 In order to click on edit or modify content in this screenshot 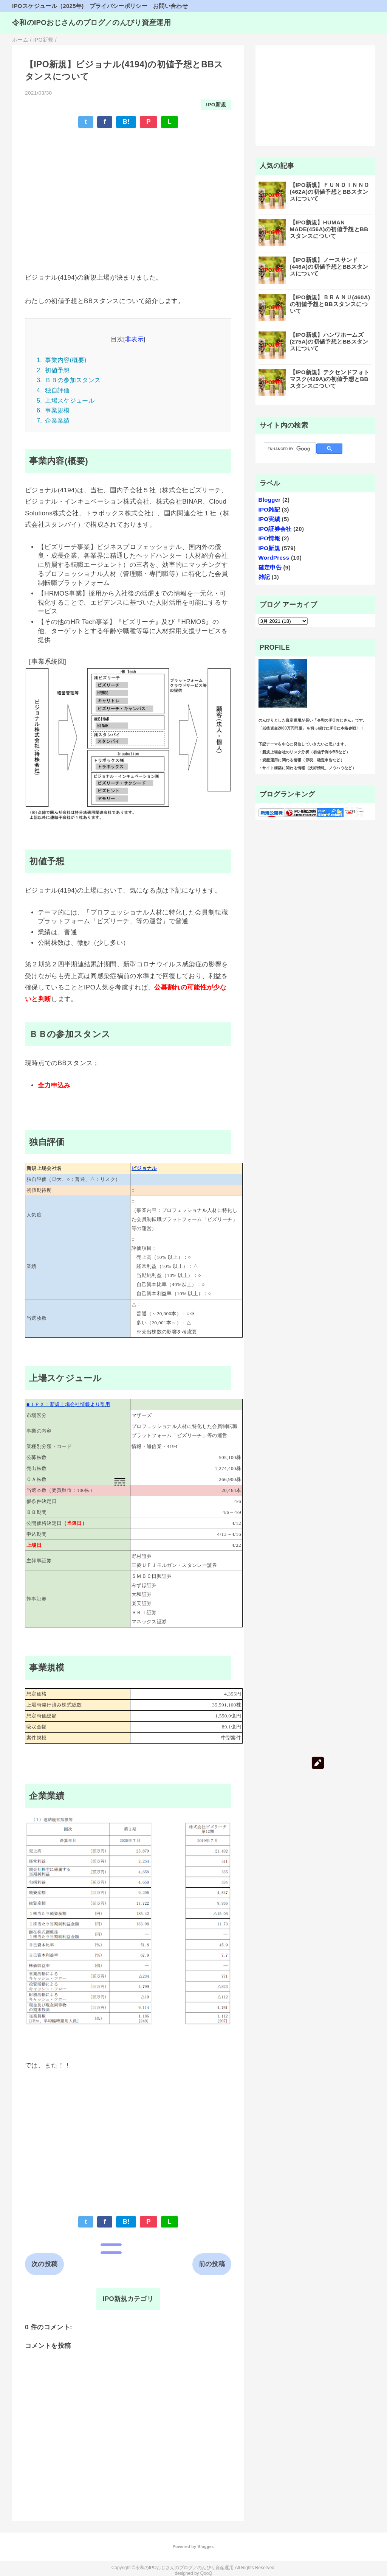, I will do `click(318, 1763)`.